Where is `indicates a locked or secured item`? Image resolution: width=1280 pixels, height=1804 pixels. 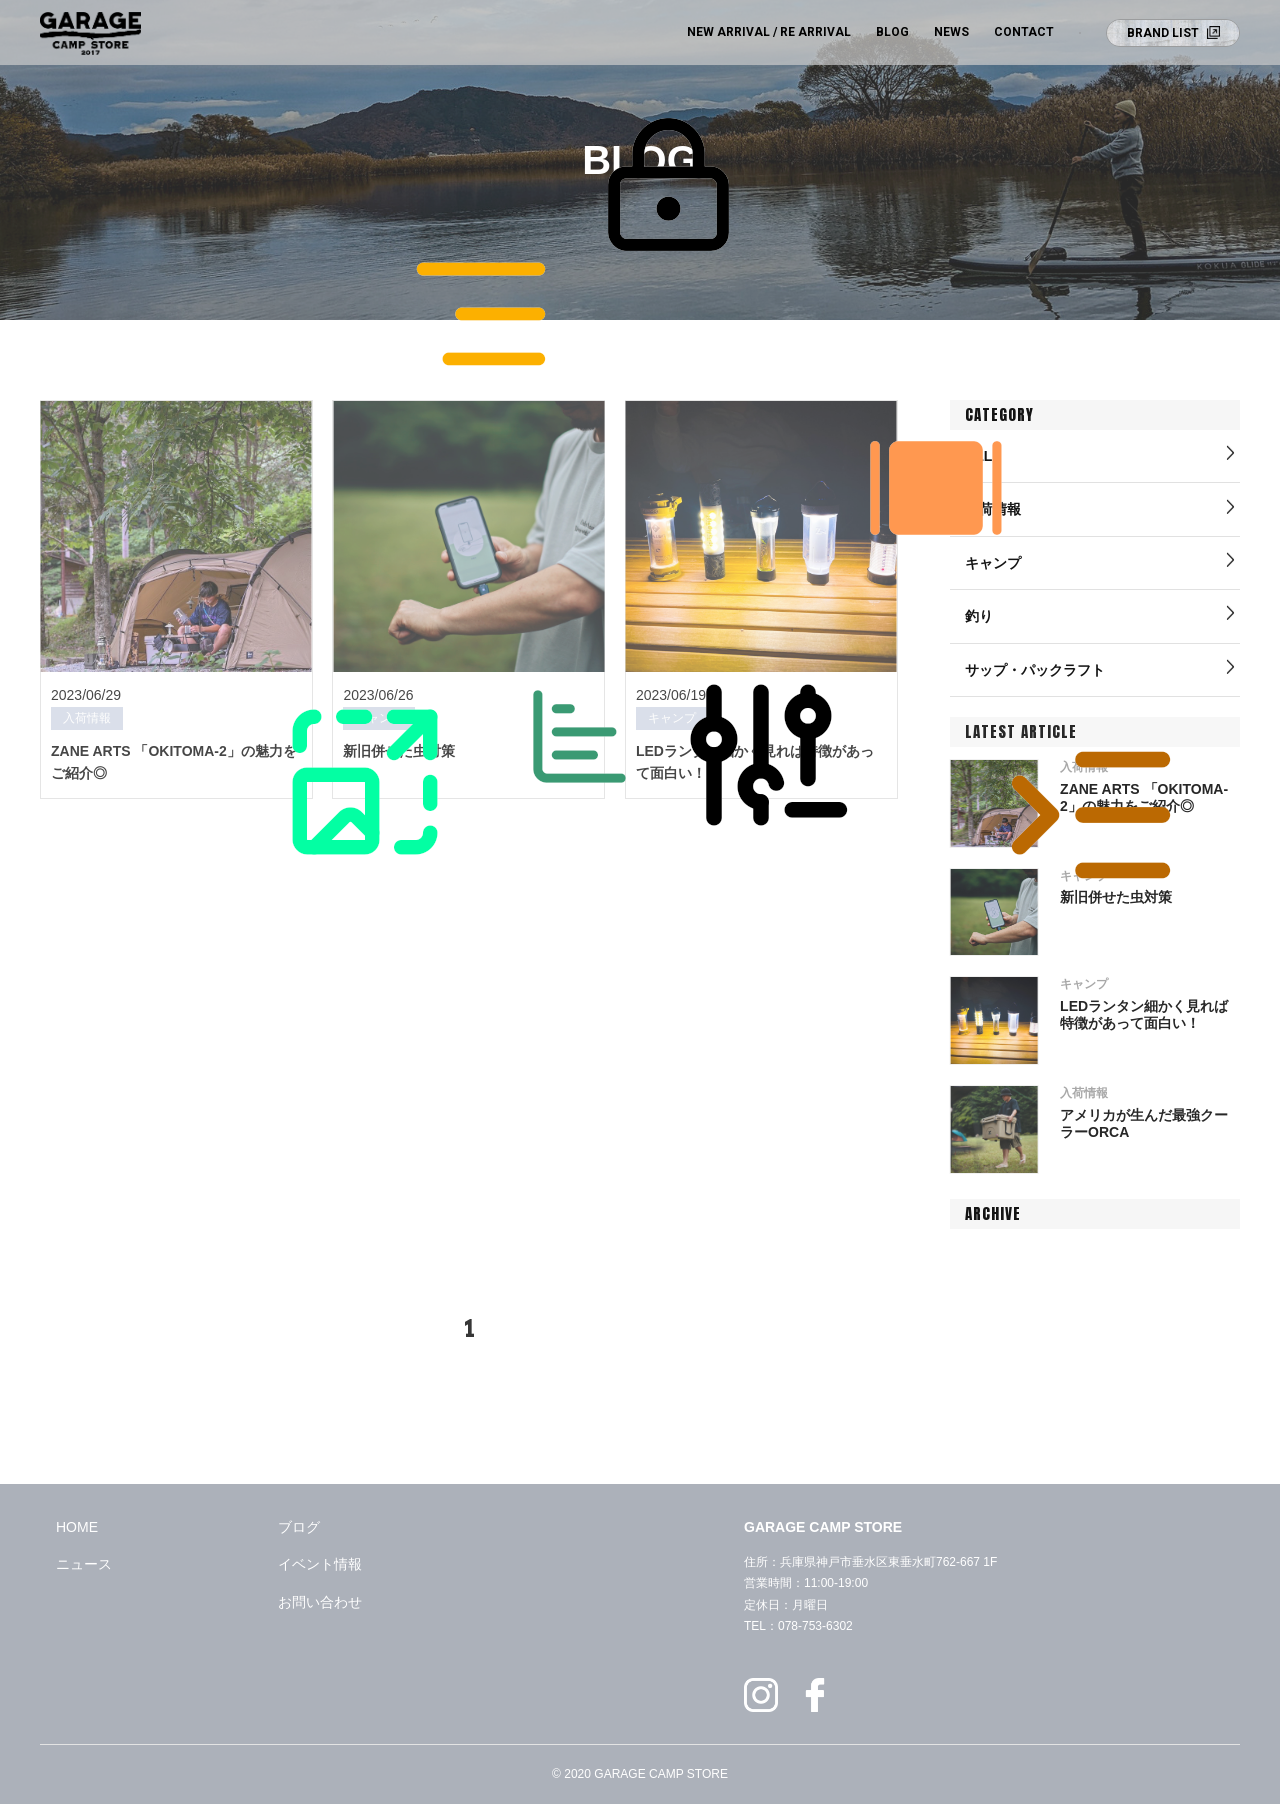
indicates a locked or secured item is located at coordinates (668, 184).